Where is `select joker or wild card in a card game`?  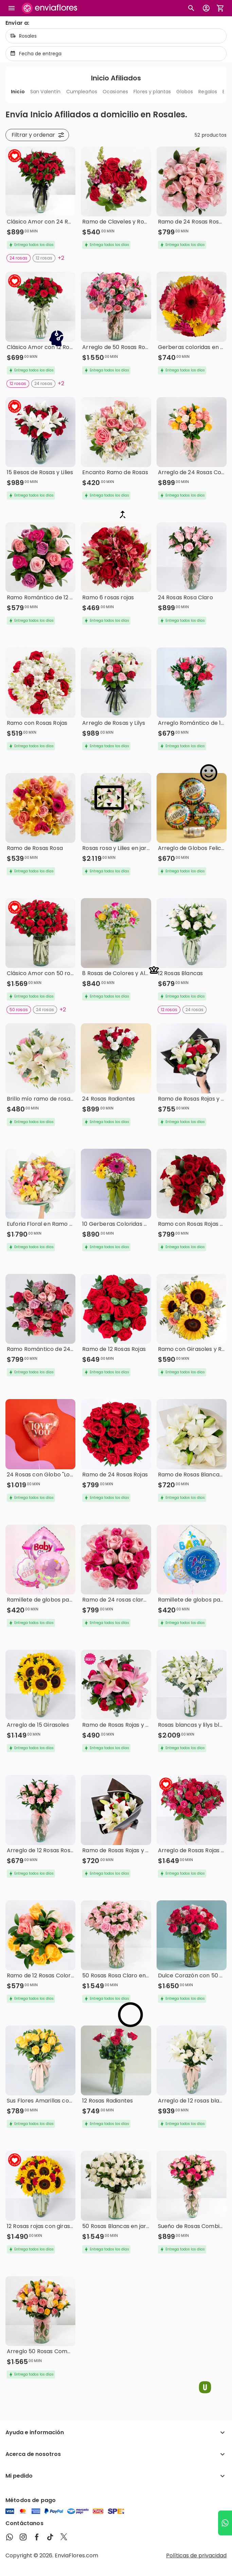 select joker or wild card in a card game is located at coordinates (154, 970).